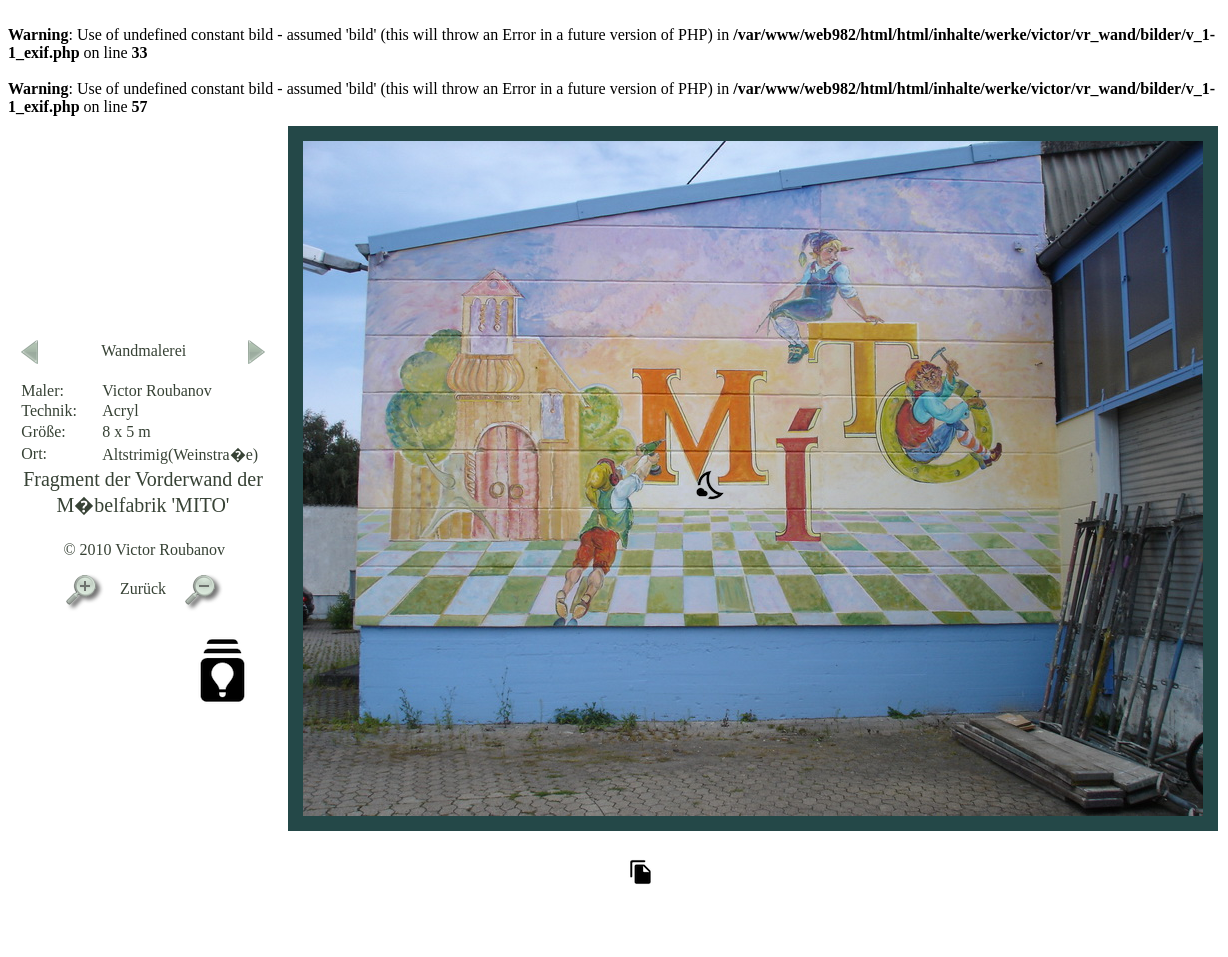 This screenshot has height=957, width=1228. What do you see at coordinates (222, 670) in the screenshot?
I see `view batch predictions or queued insights` at bounding box center [222, 670].